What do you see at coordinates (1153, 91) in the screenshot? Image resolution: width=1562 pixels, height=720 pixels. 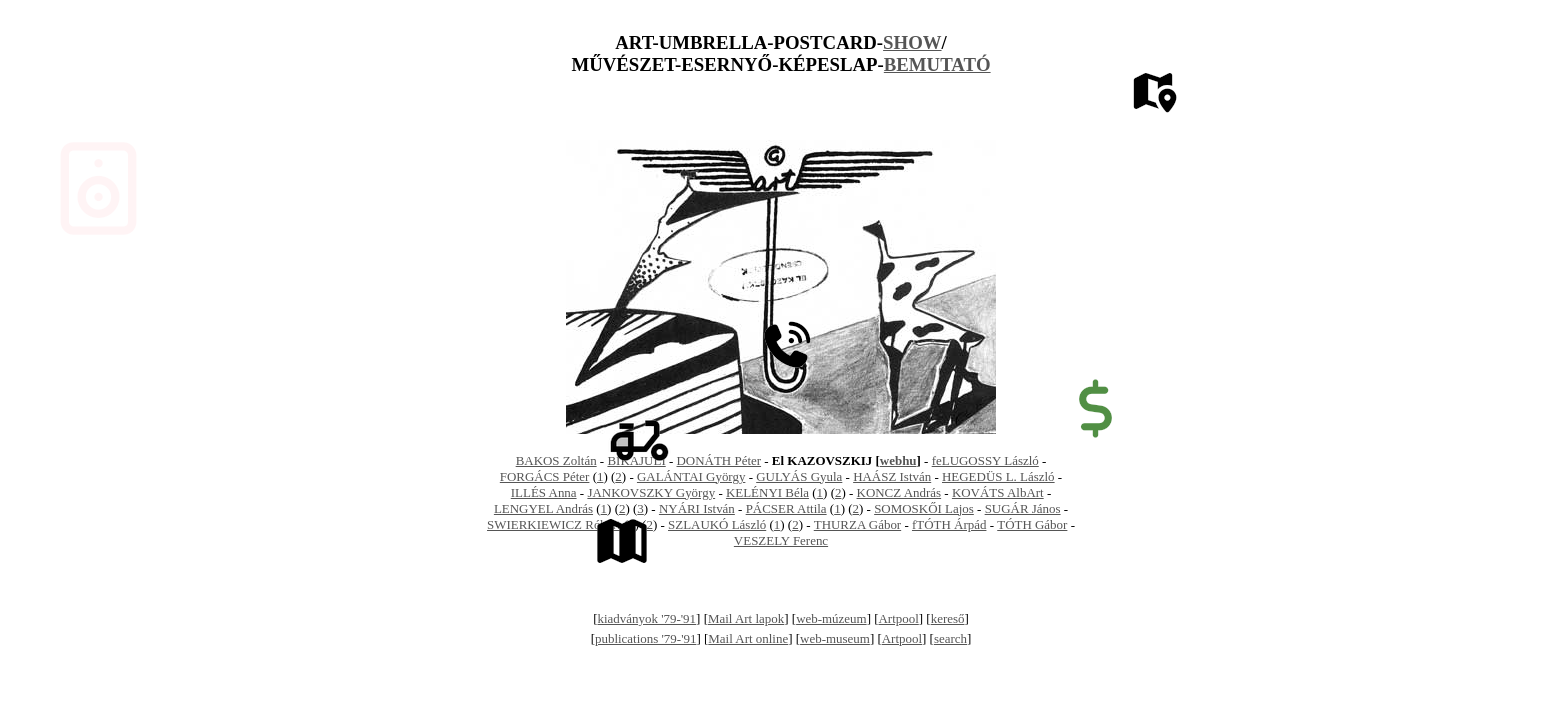 I see `view location on map` at bounding box center [1153, 91].